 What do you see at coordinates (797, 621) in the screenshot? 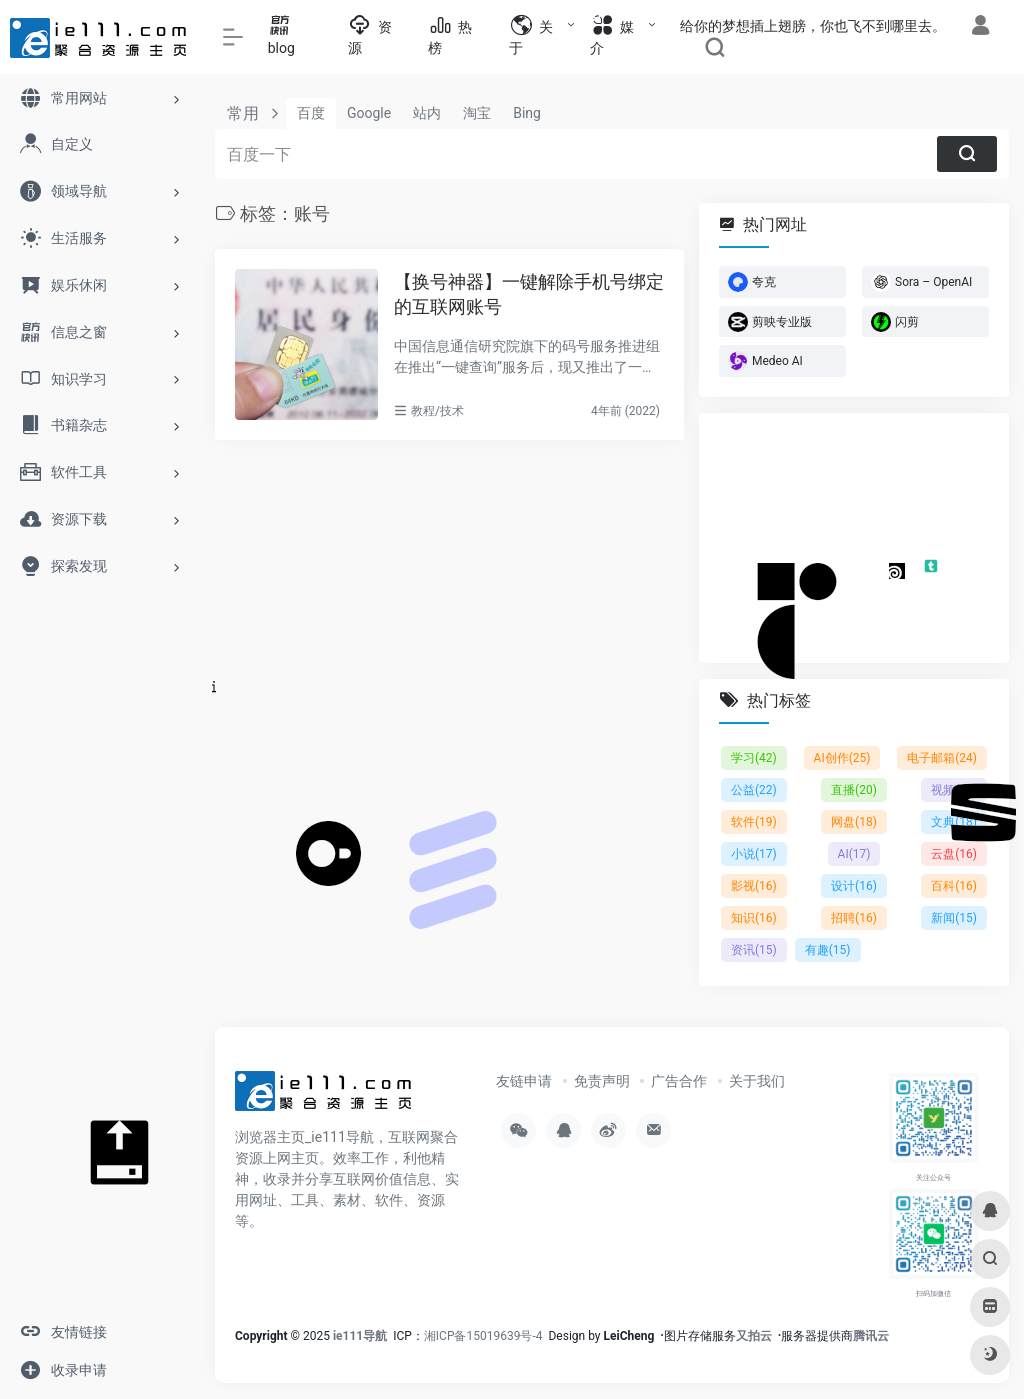
I see `radix ui library logo` at bounding box center [797, 621].